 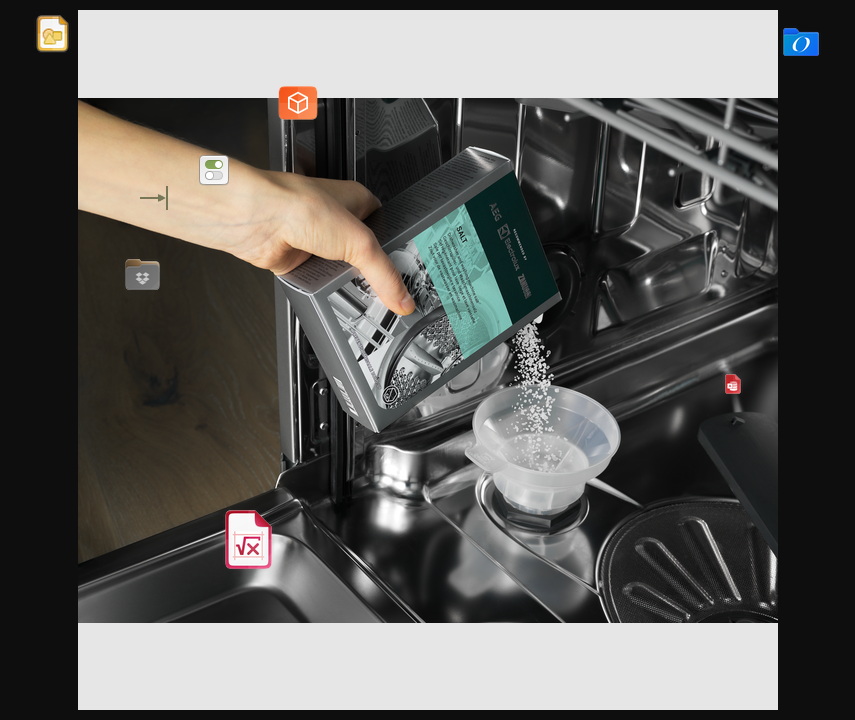 I want to click on open dropbox synced folder, so click(x=142, y=274).